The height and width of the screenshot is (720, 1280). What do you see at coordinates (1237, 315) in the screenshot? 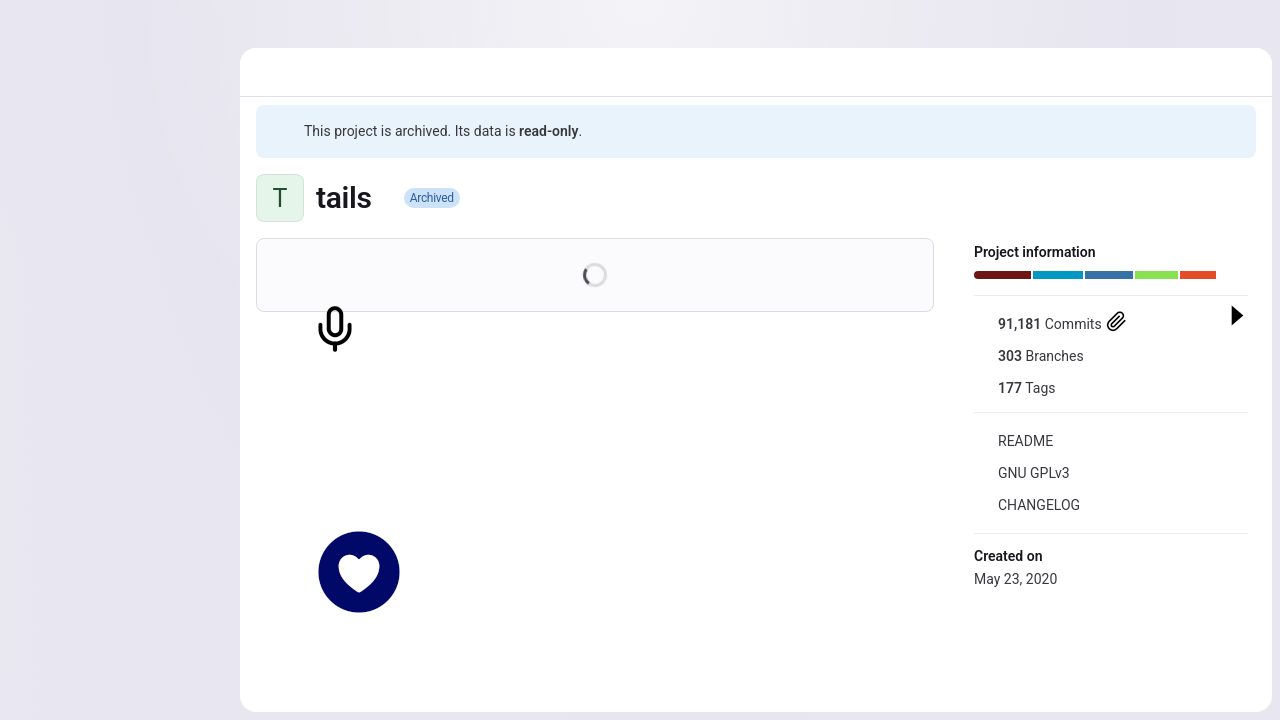
I see `play media or start playback` at bounding box center [1237, 315].